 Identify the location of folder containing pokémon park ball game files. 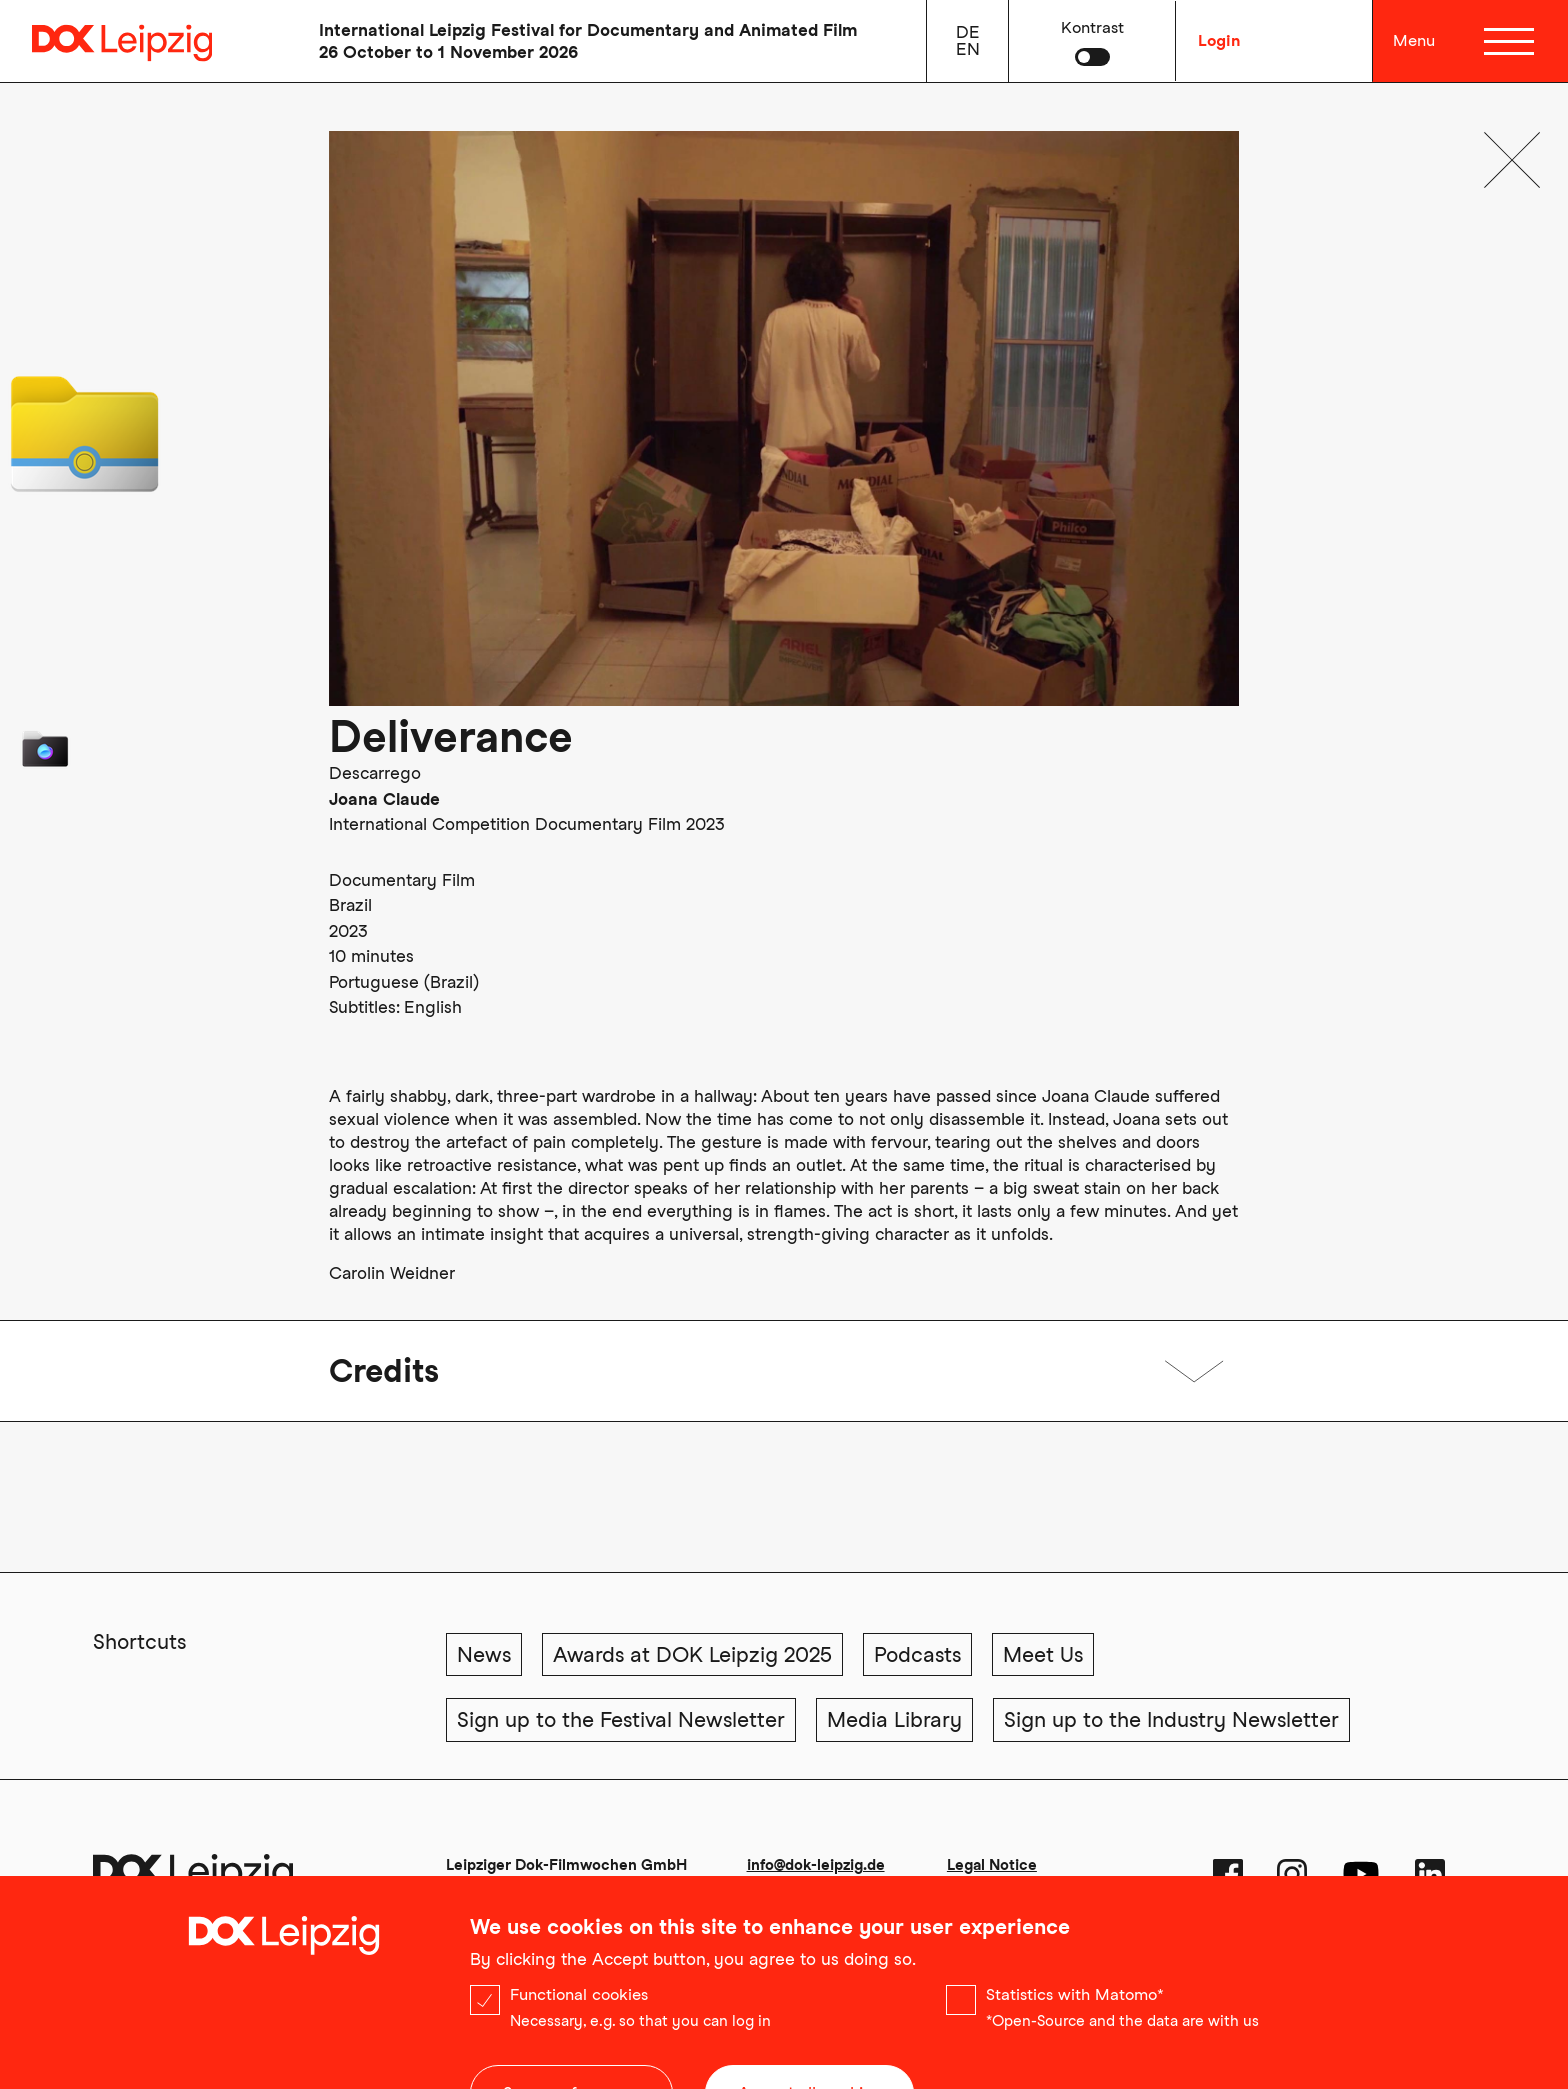
(84, 438).